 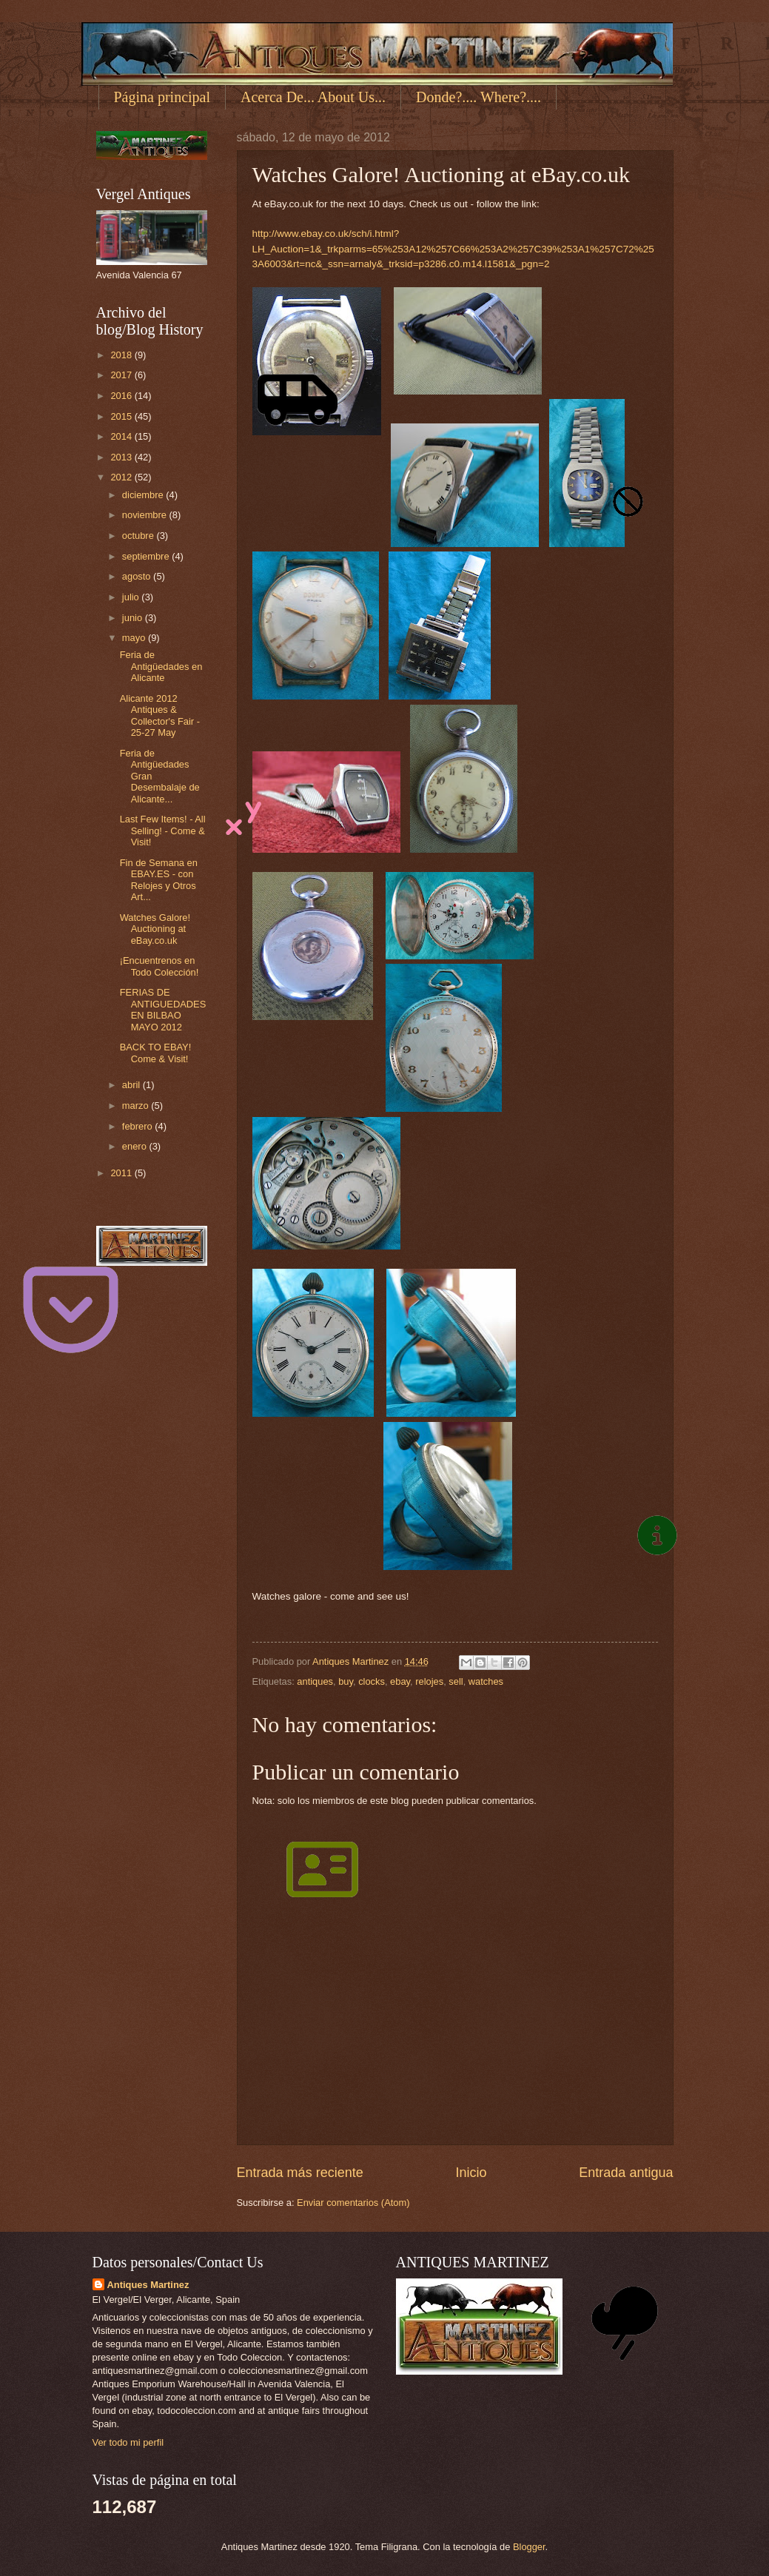 I want to click on mark content as not interested, so click(x=628, y=501).